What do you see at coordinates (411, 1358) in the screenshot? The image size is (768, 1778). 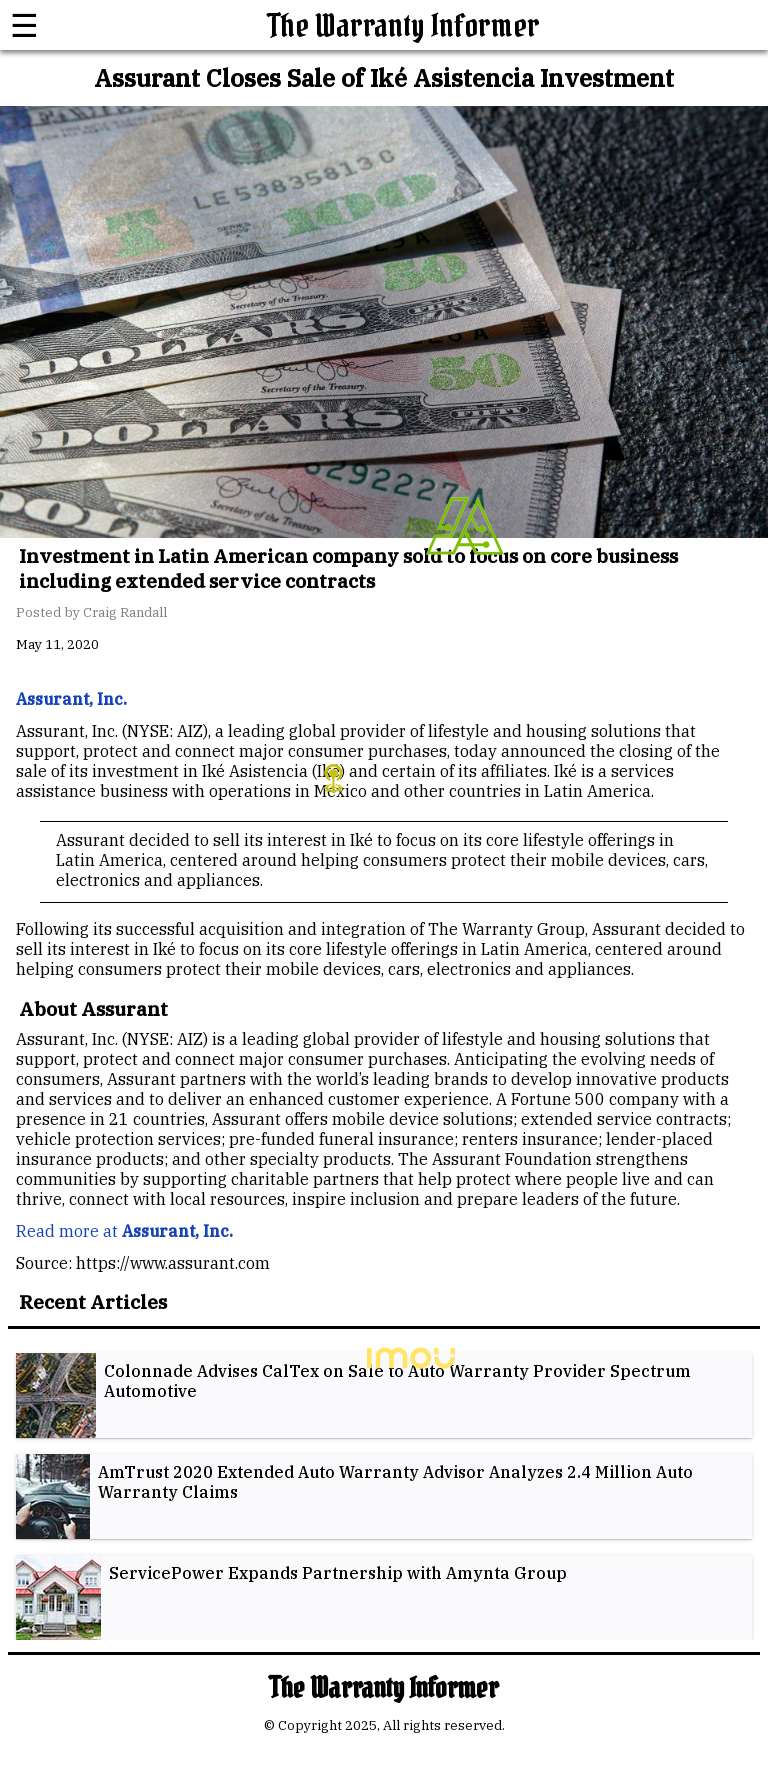 I see `open the imou smart home camera app` at bounding box center [411, 1358].